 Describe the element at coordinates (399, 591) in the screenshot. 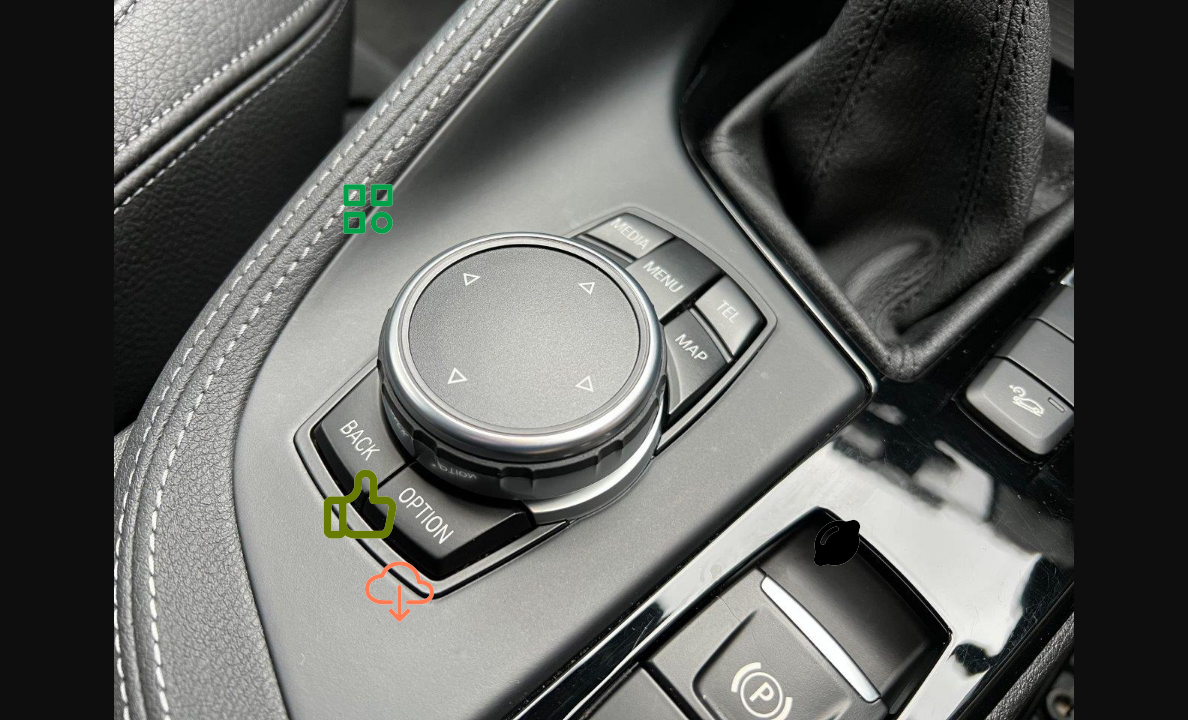

I see `download file from cloud storage` at that location.